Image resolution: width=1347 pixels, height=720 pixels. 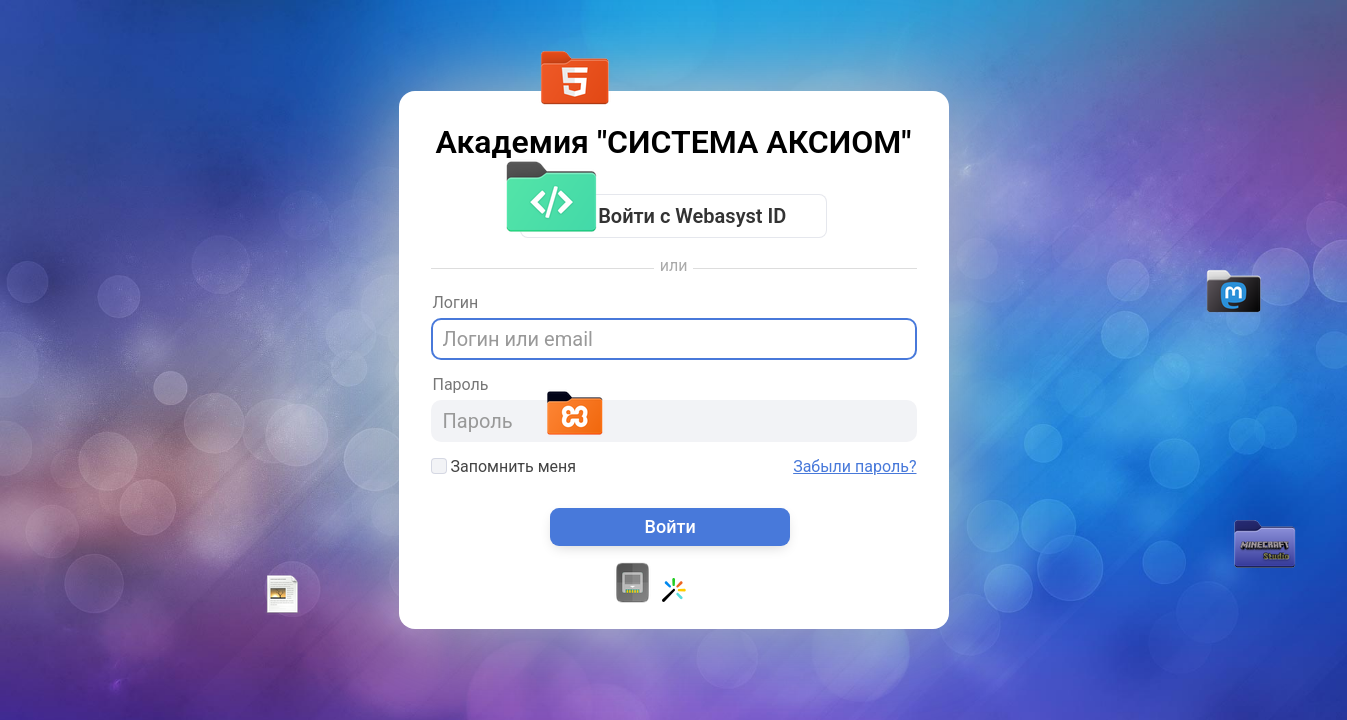 What do you see at coordinates (283, 594) in the screenshot?
I see `open a document file` at bounding box center [283, 594].